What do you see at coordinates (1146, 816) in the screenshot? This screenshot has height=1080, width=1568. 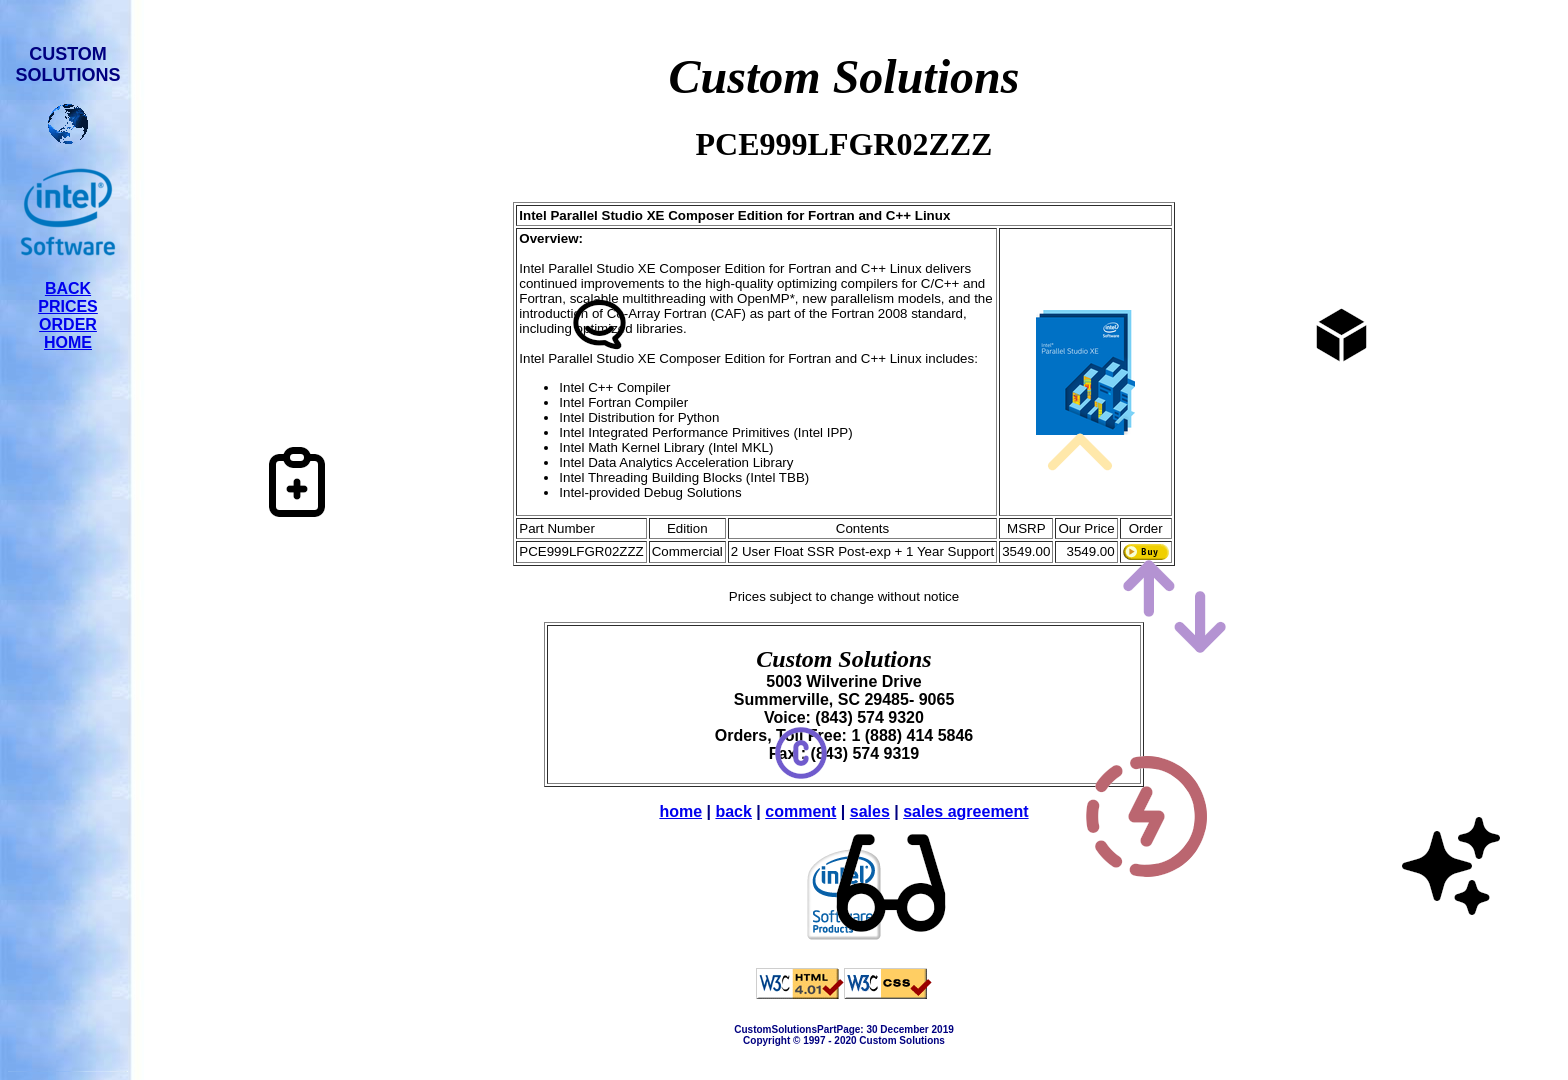 I see `battery is currently charging` at bounding box center [1146, 816].